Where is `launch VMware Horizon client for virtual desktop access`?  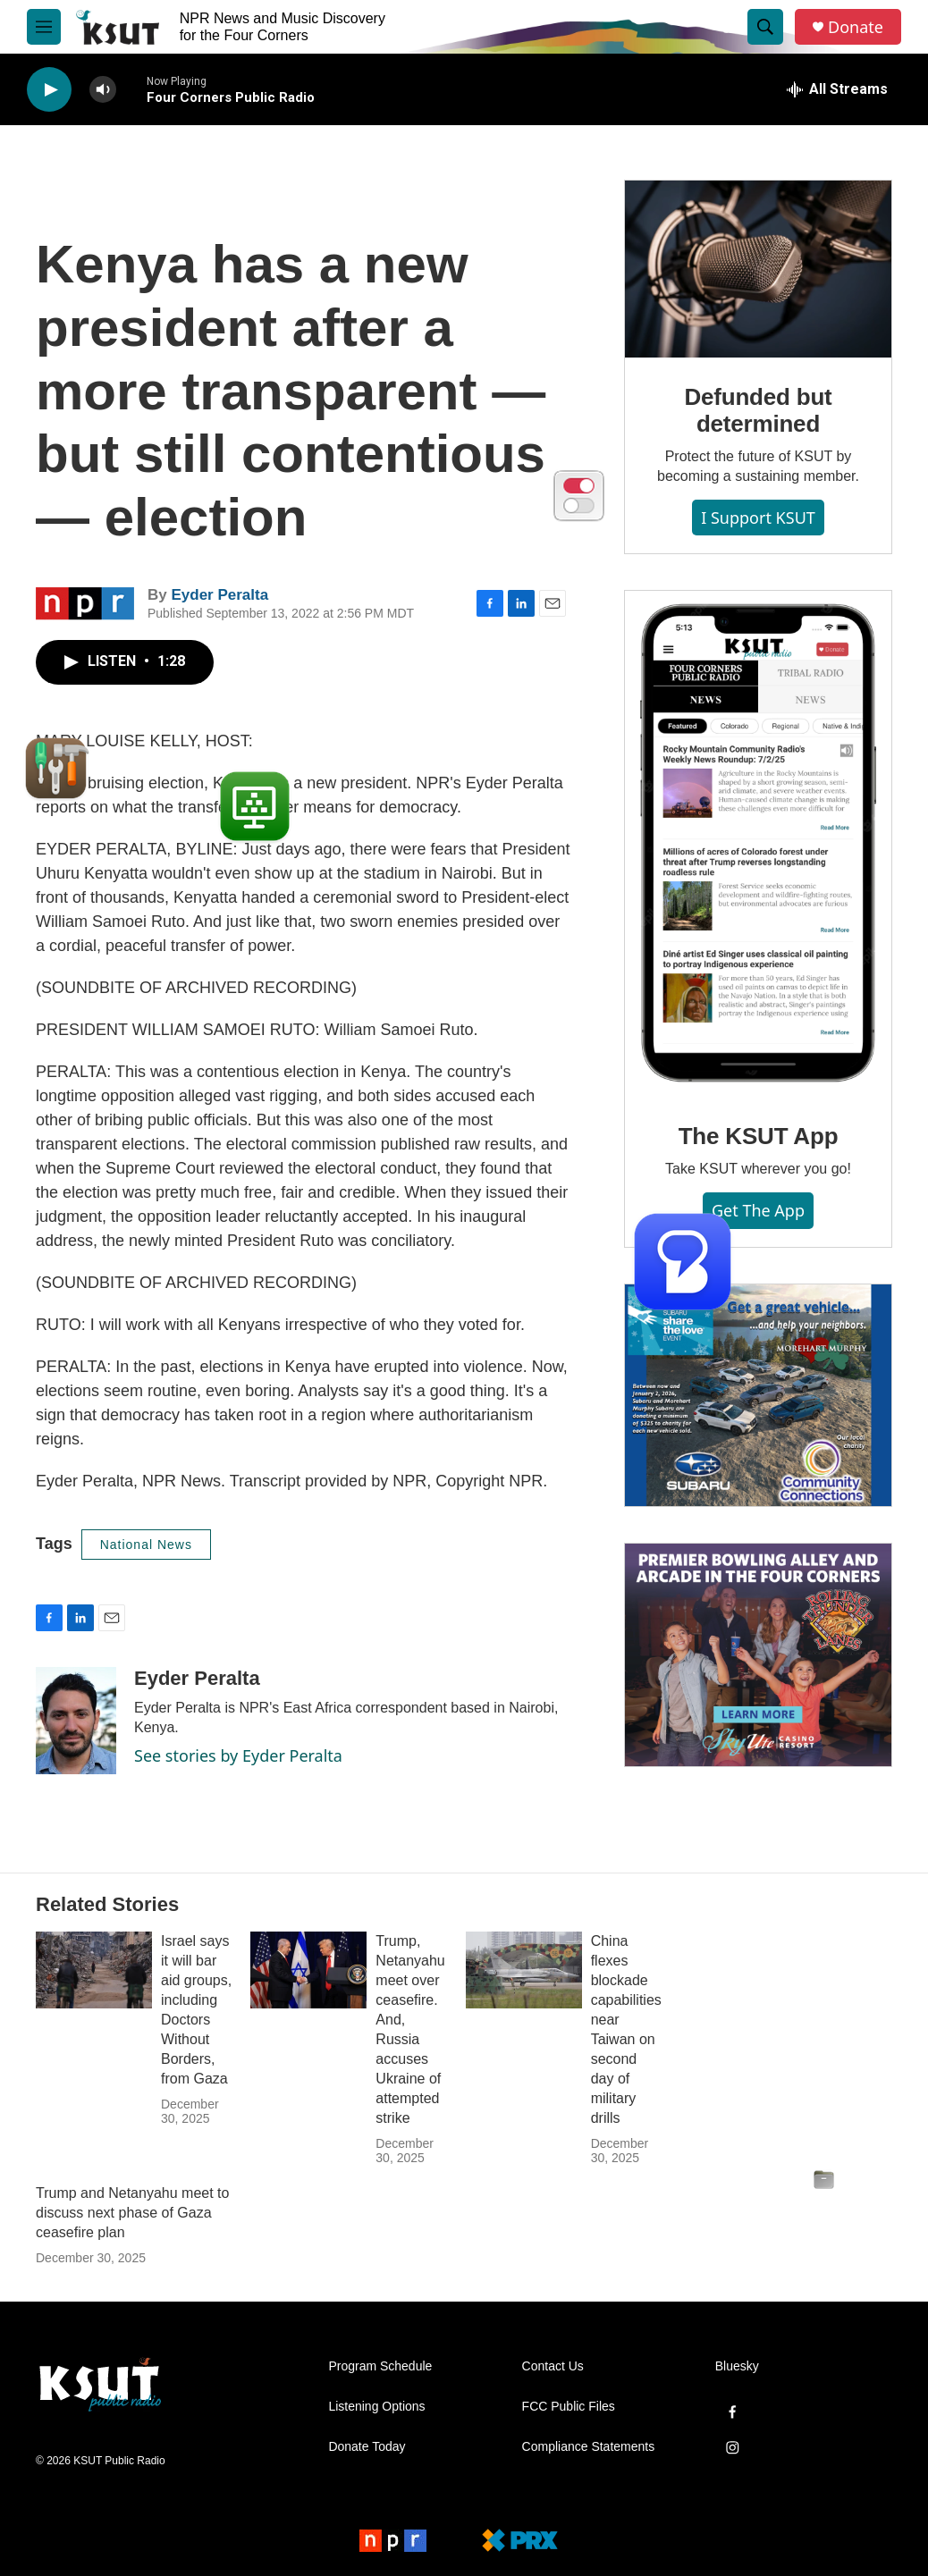
launch VMware Horizon client for virtual desktop access is located at coordinates (255, 806).